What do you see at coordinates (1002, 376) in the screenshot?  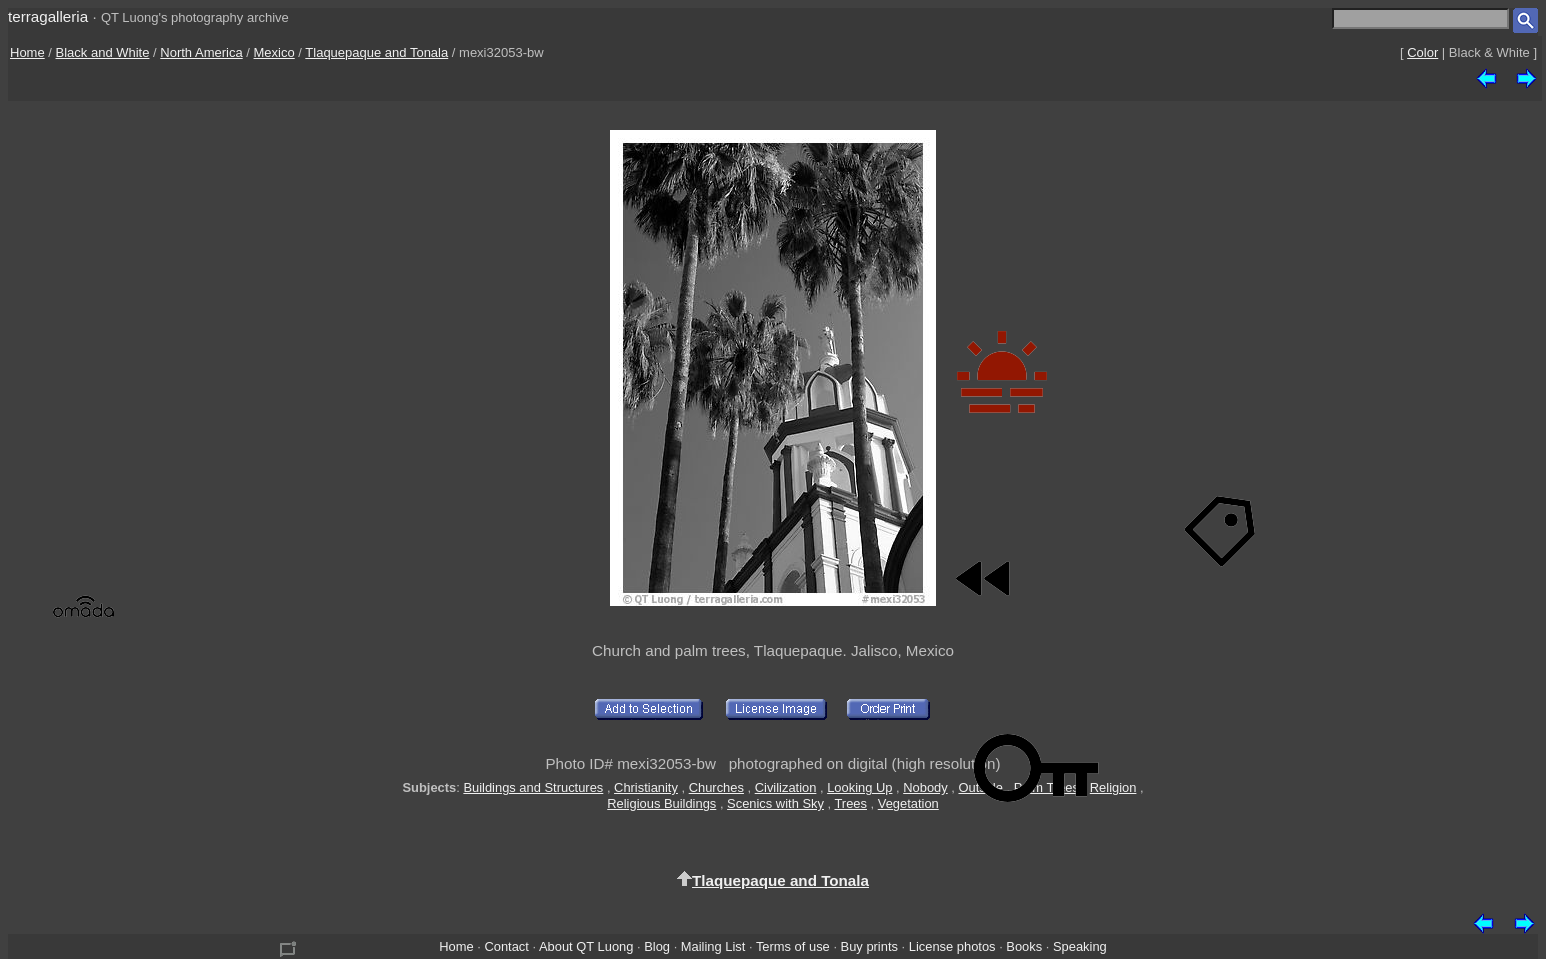 I see `indicates hazy weather conditions` at bounding box center [1002, 376].